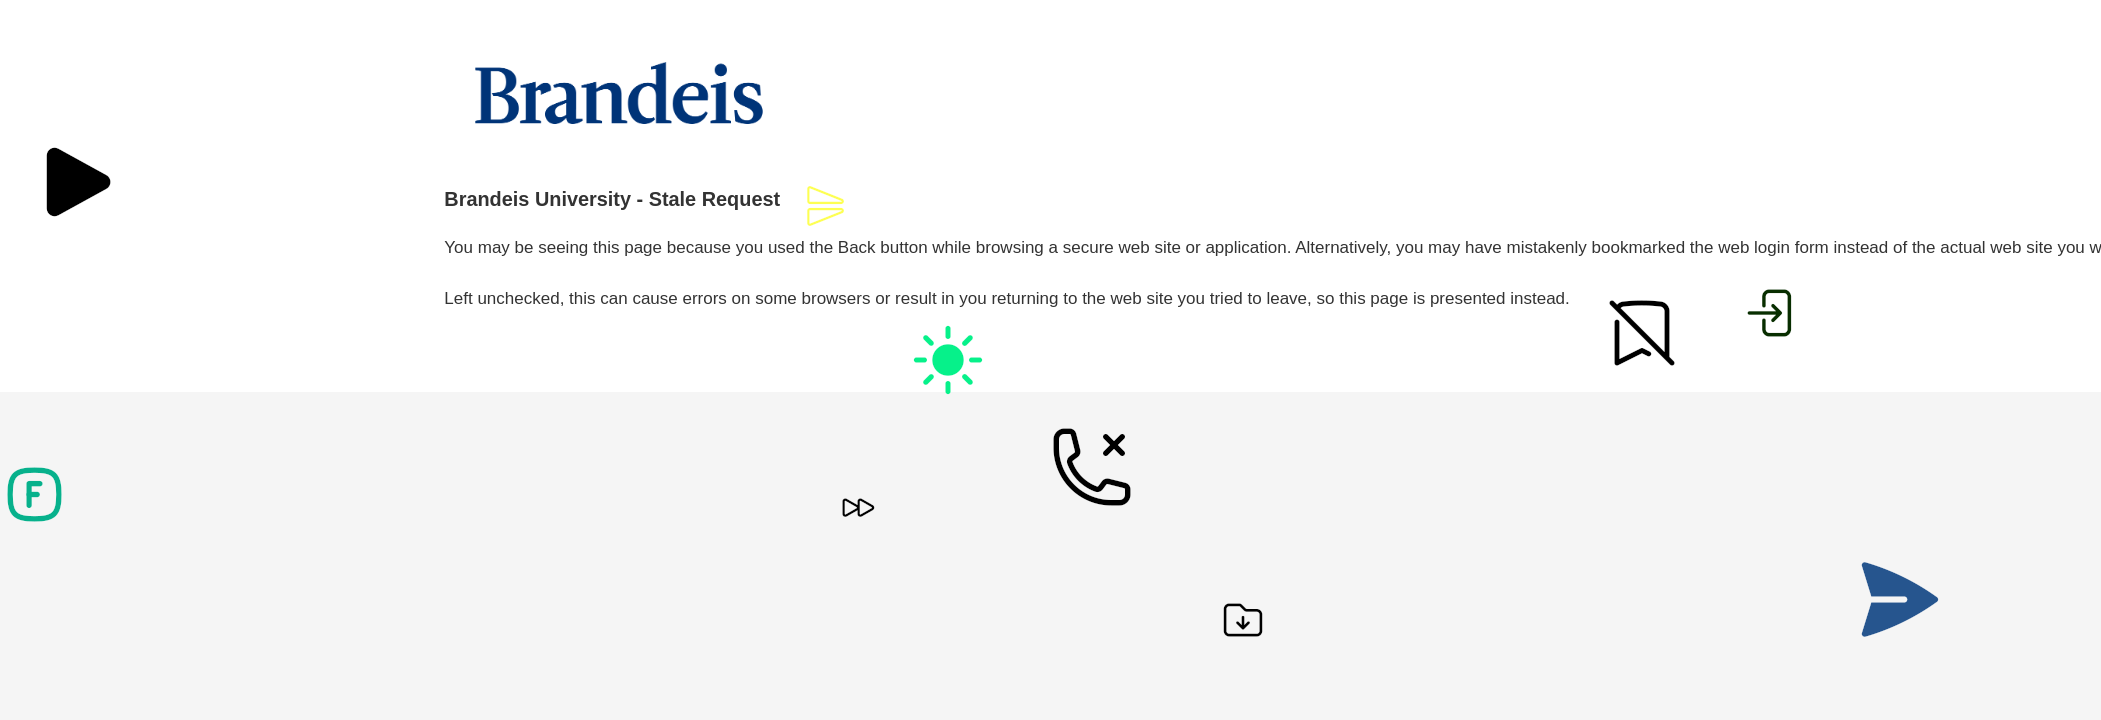  I want to click on log in to your account, so click(1773, 313).